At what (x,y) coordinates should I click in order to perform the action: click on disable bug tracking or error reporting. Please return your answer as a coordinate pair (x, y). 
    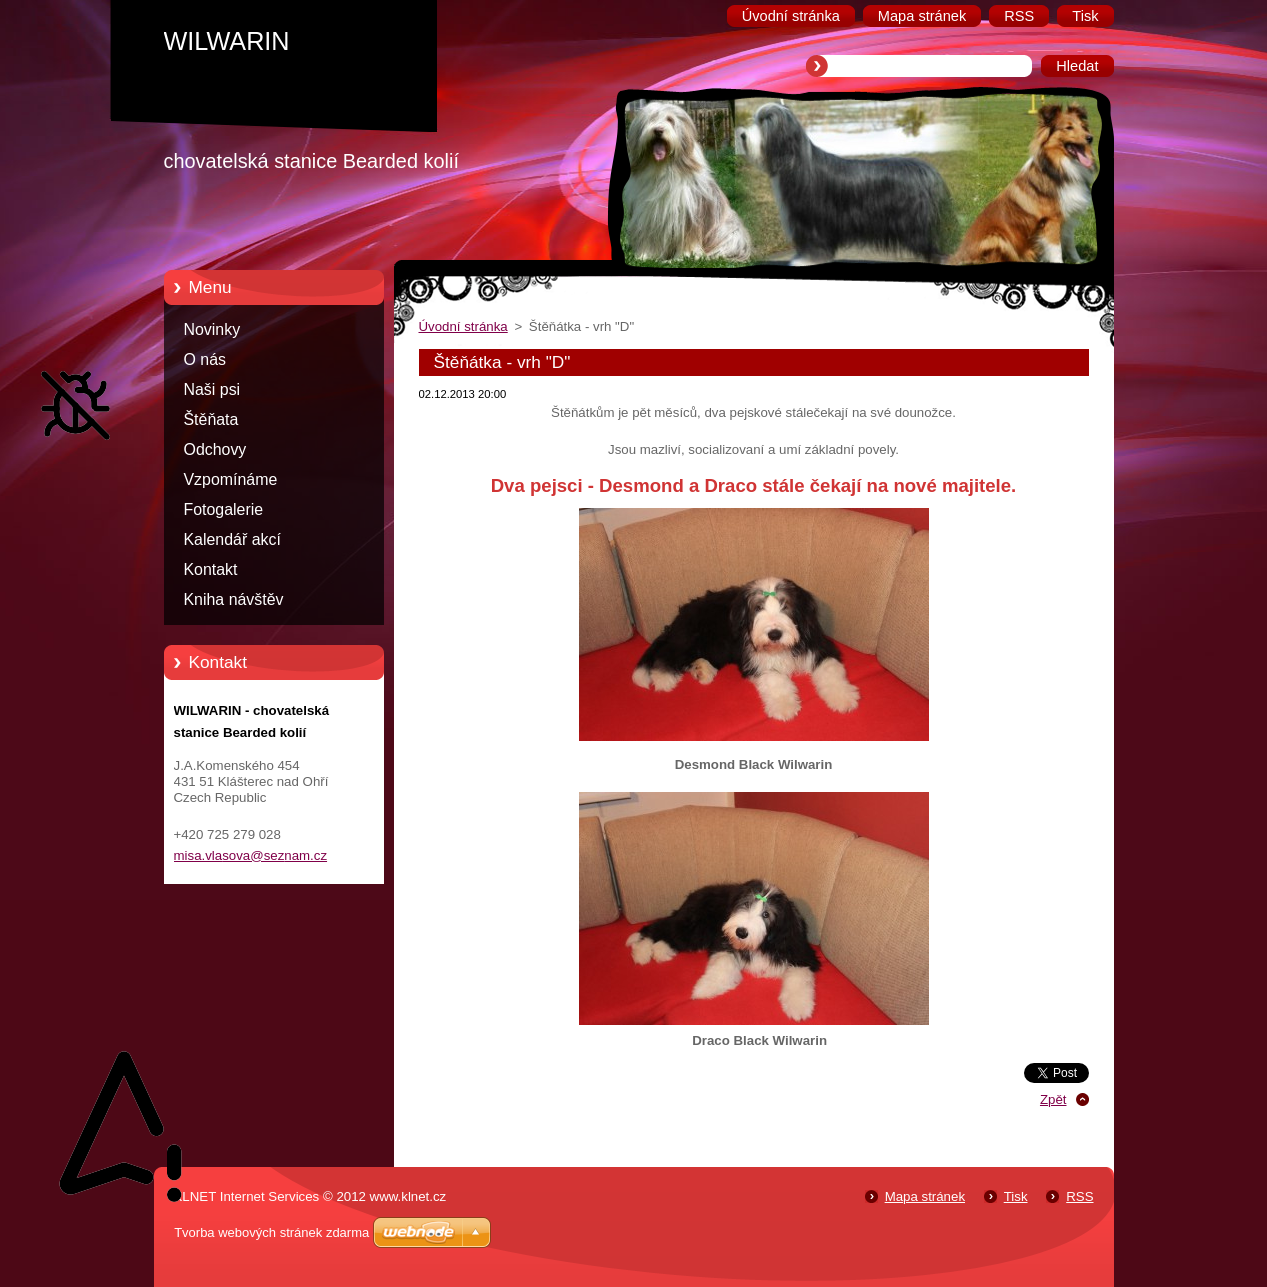
    Looking at the image, I should click on (75, 405).